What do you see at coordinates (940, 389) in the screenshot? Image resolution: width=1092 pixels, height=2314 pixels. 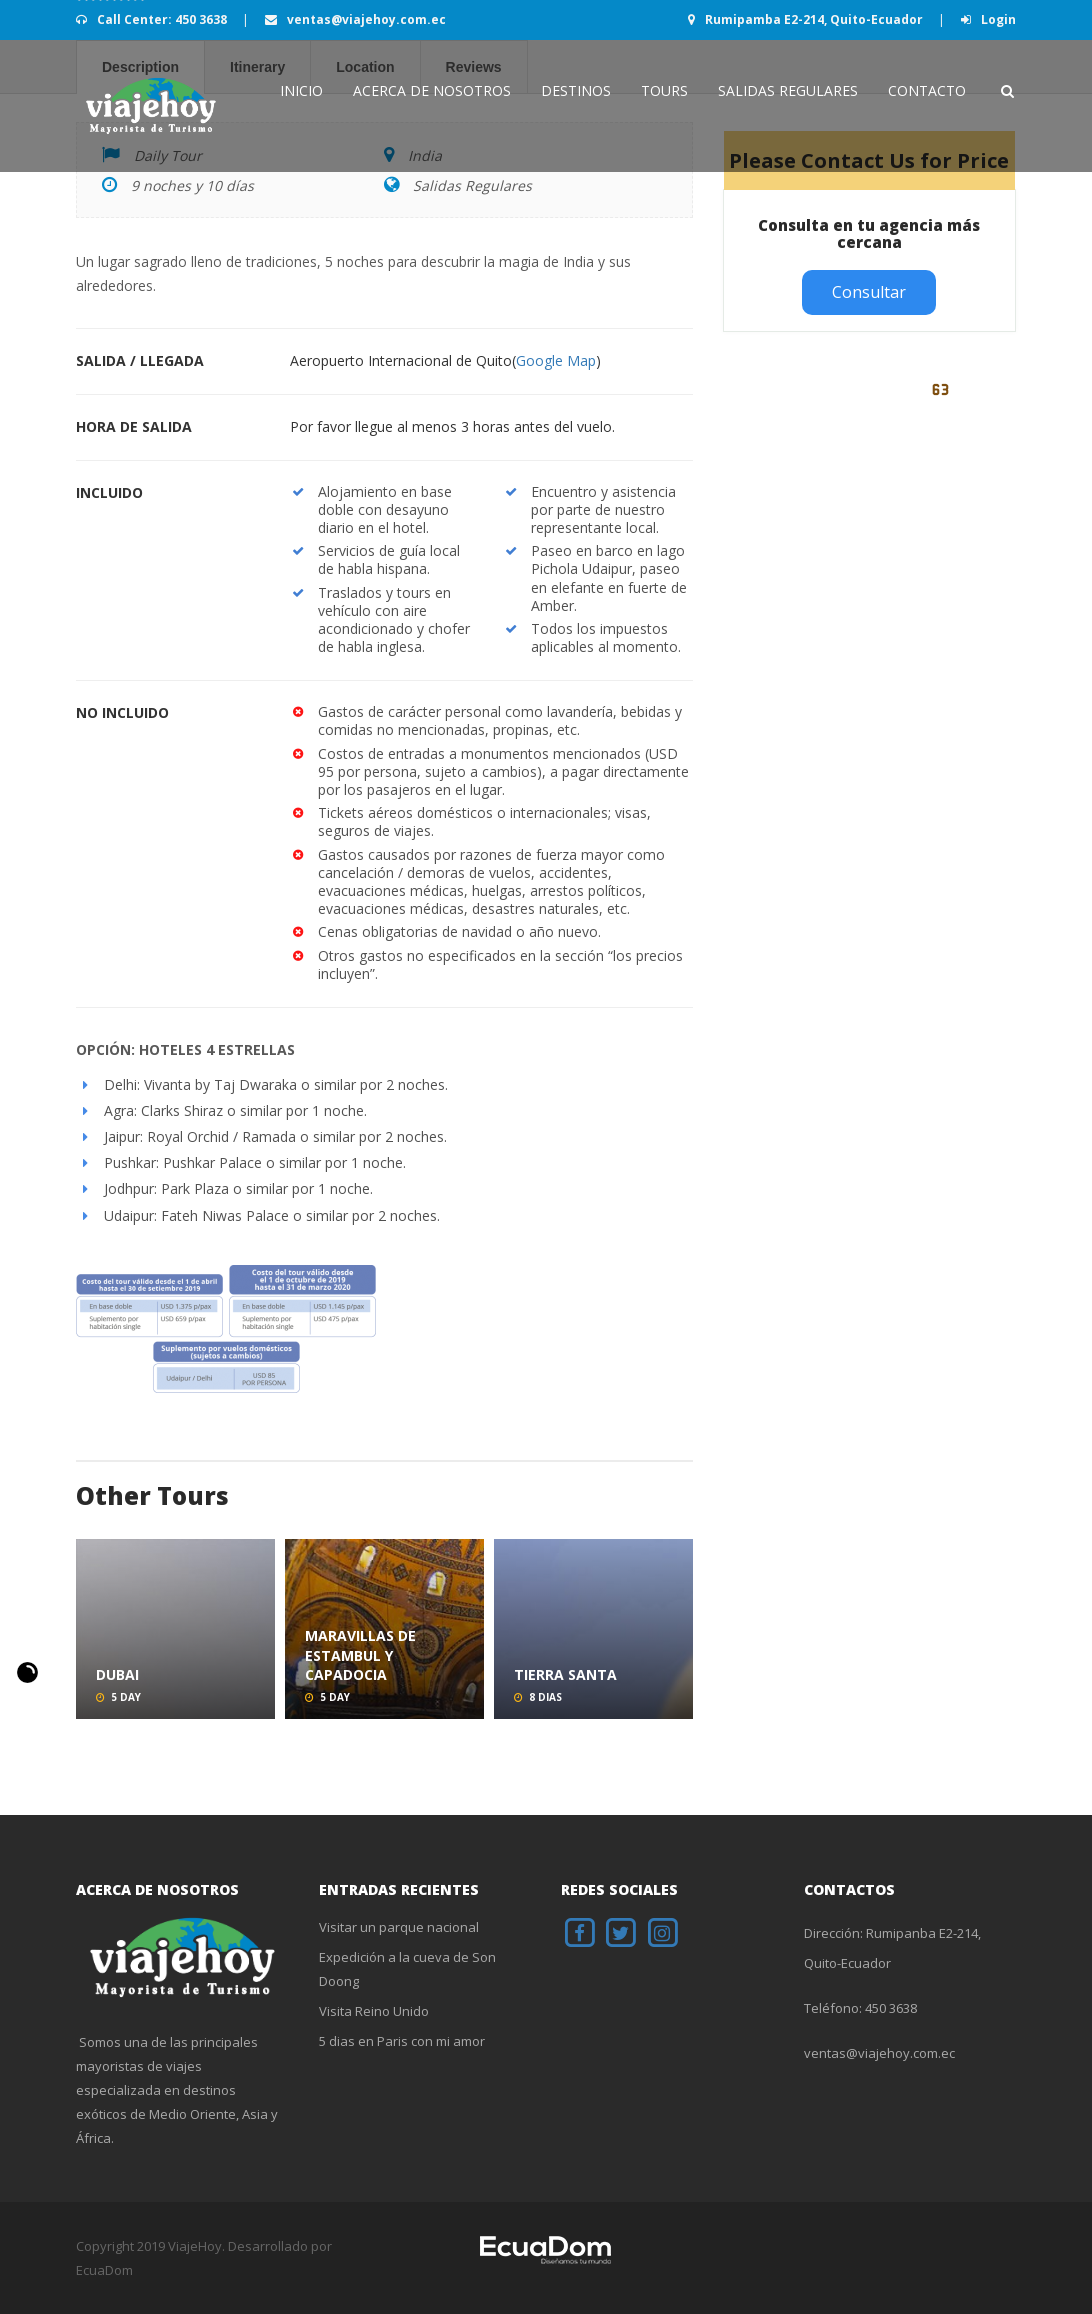 I see `displays the number 63 as a label or identifier` at bounding box center [940, 389].